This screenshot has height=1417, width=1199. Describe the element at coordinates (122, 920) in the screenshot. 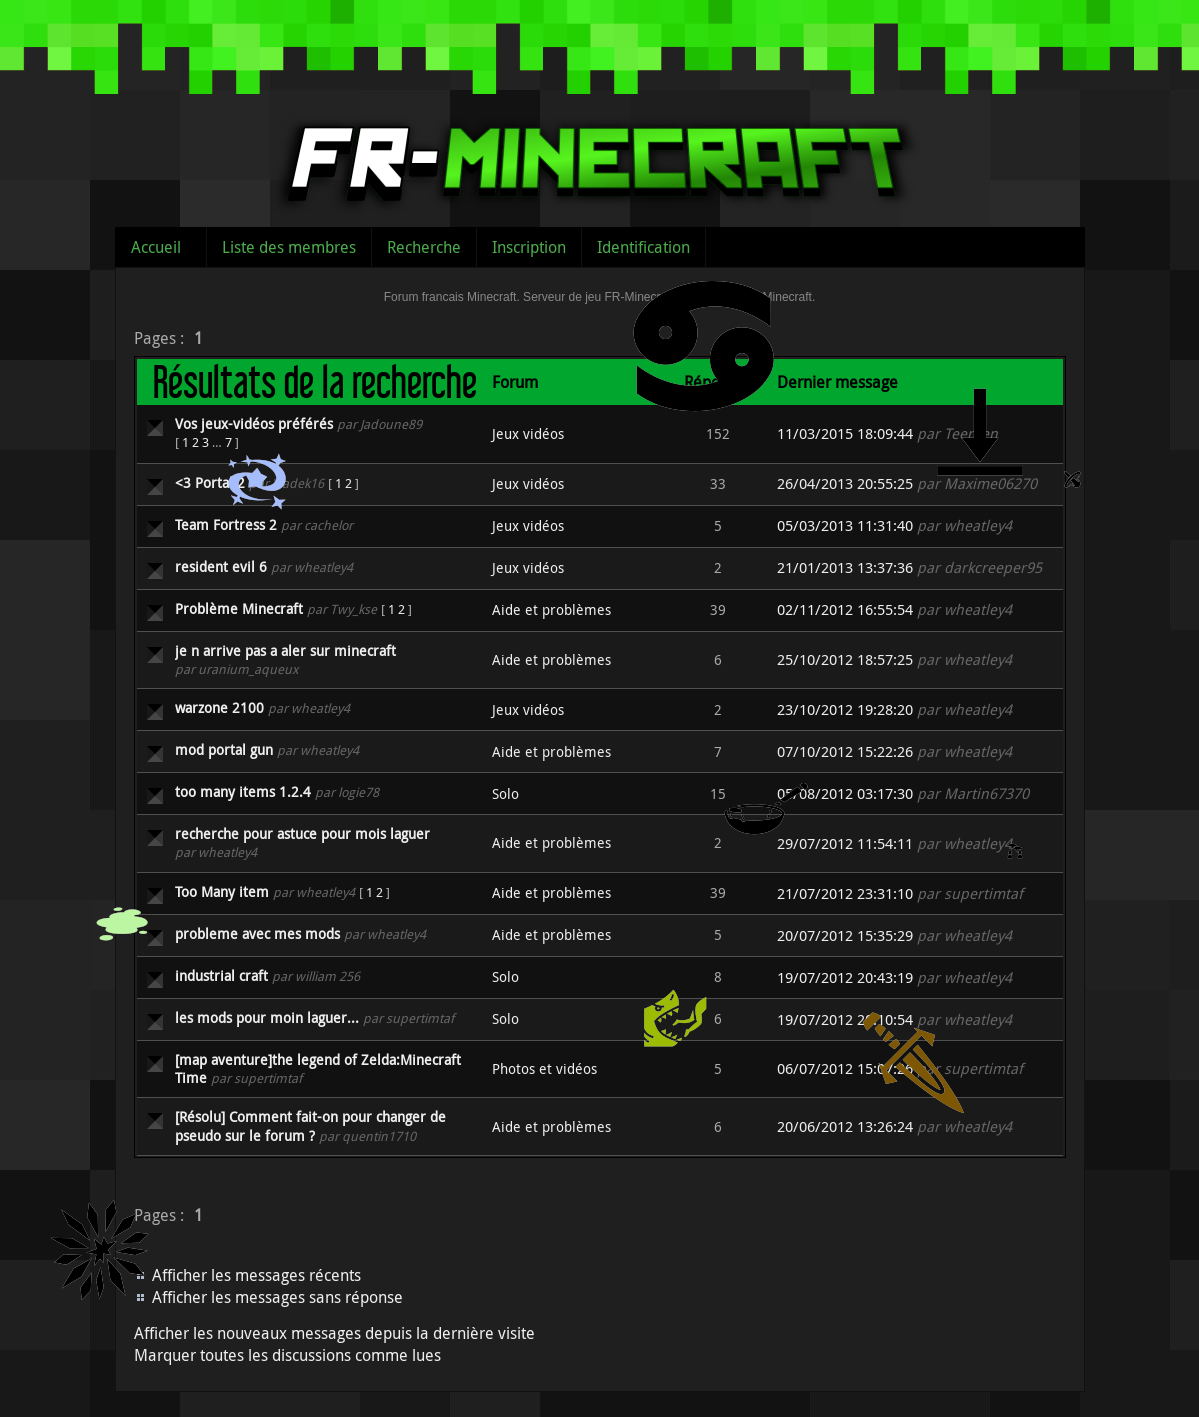

I see `indicates a spill or hazard in a game environment` at that location.